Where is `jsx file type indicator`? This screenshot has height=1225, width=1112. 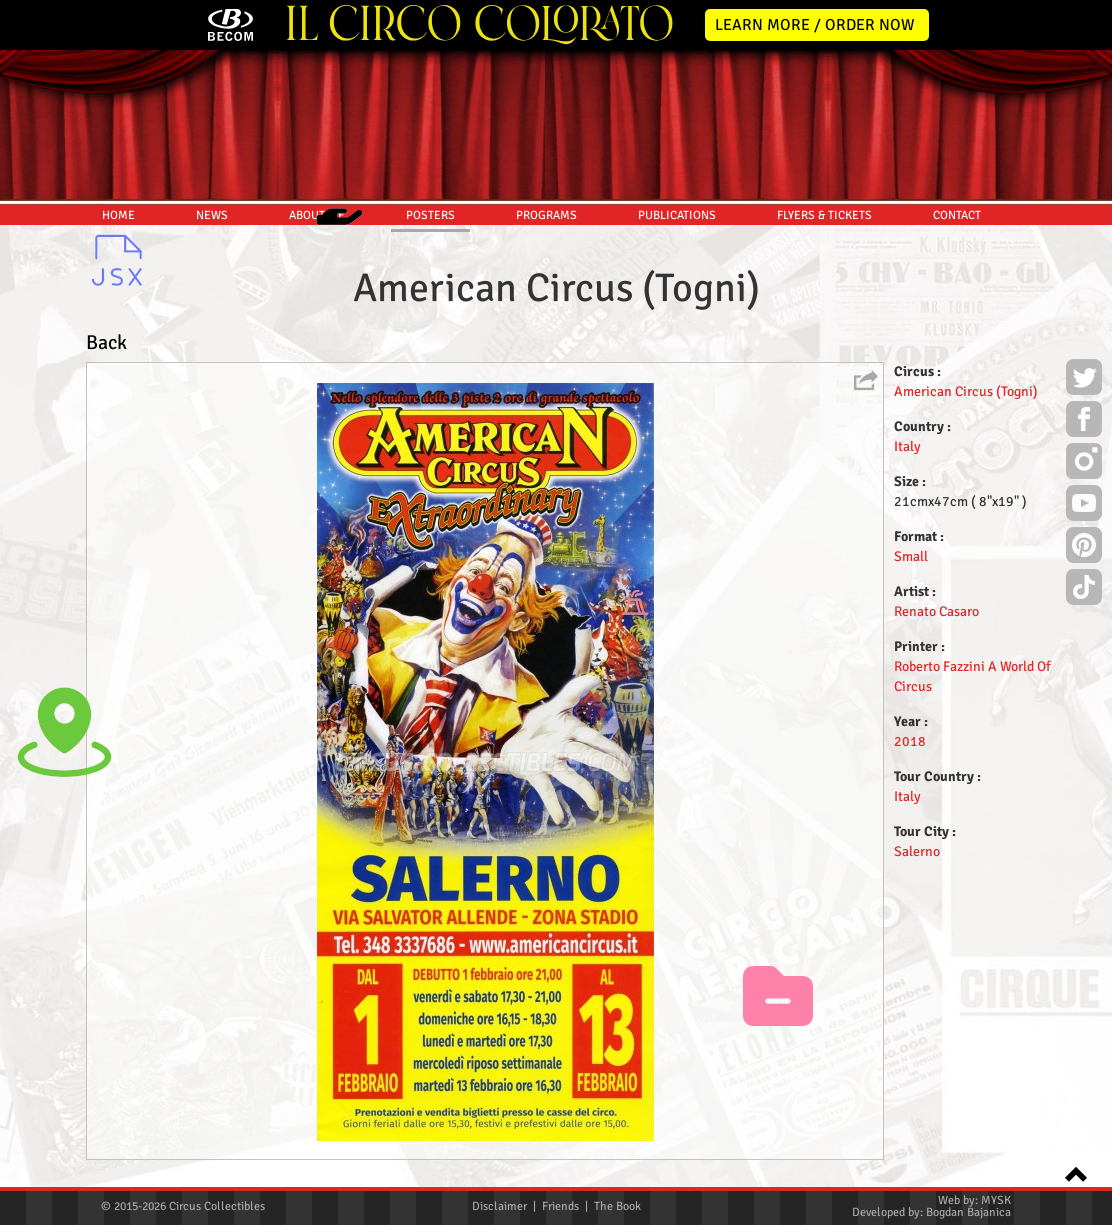
jsx file type indicator is located at coordinates (118, 262).